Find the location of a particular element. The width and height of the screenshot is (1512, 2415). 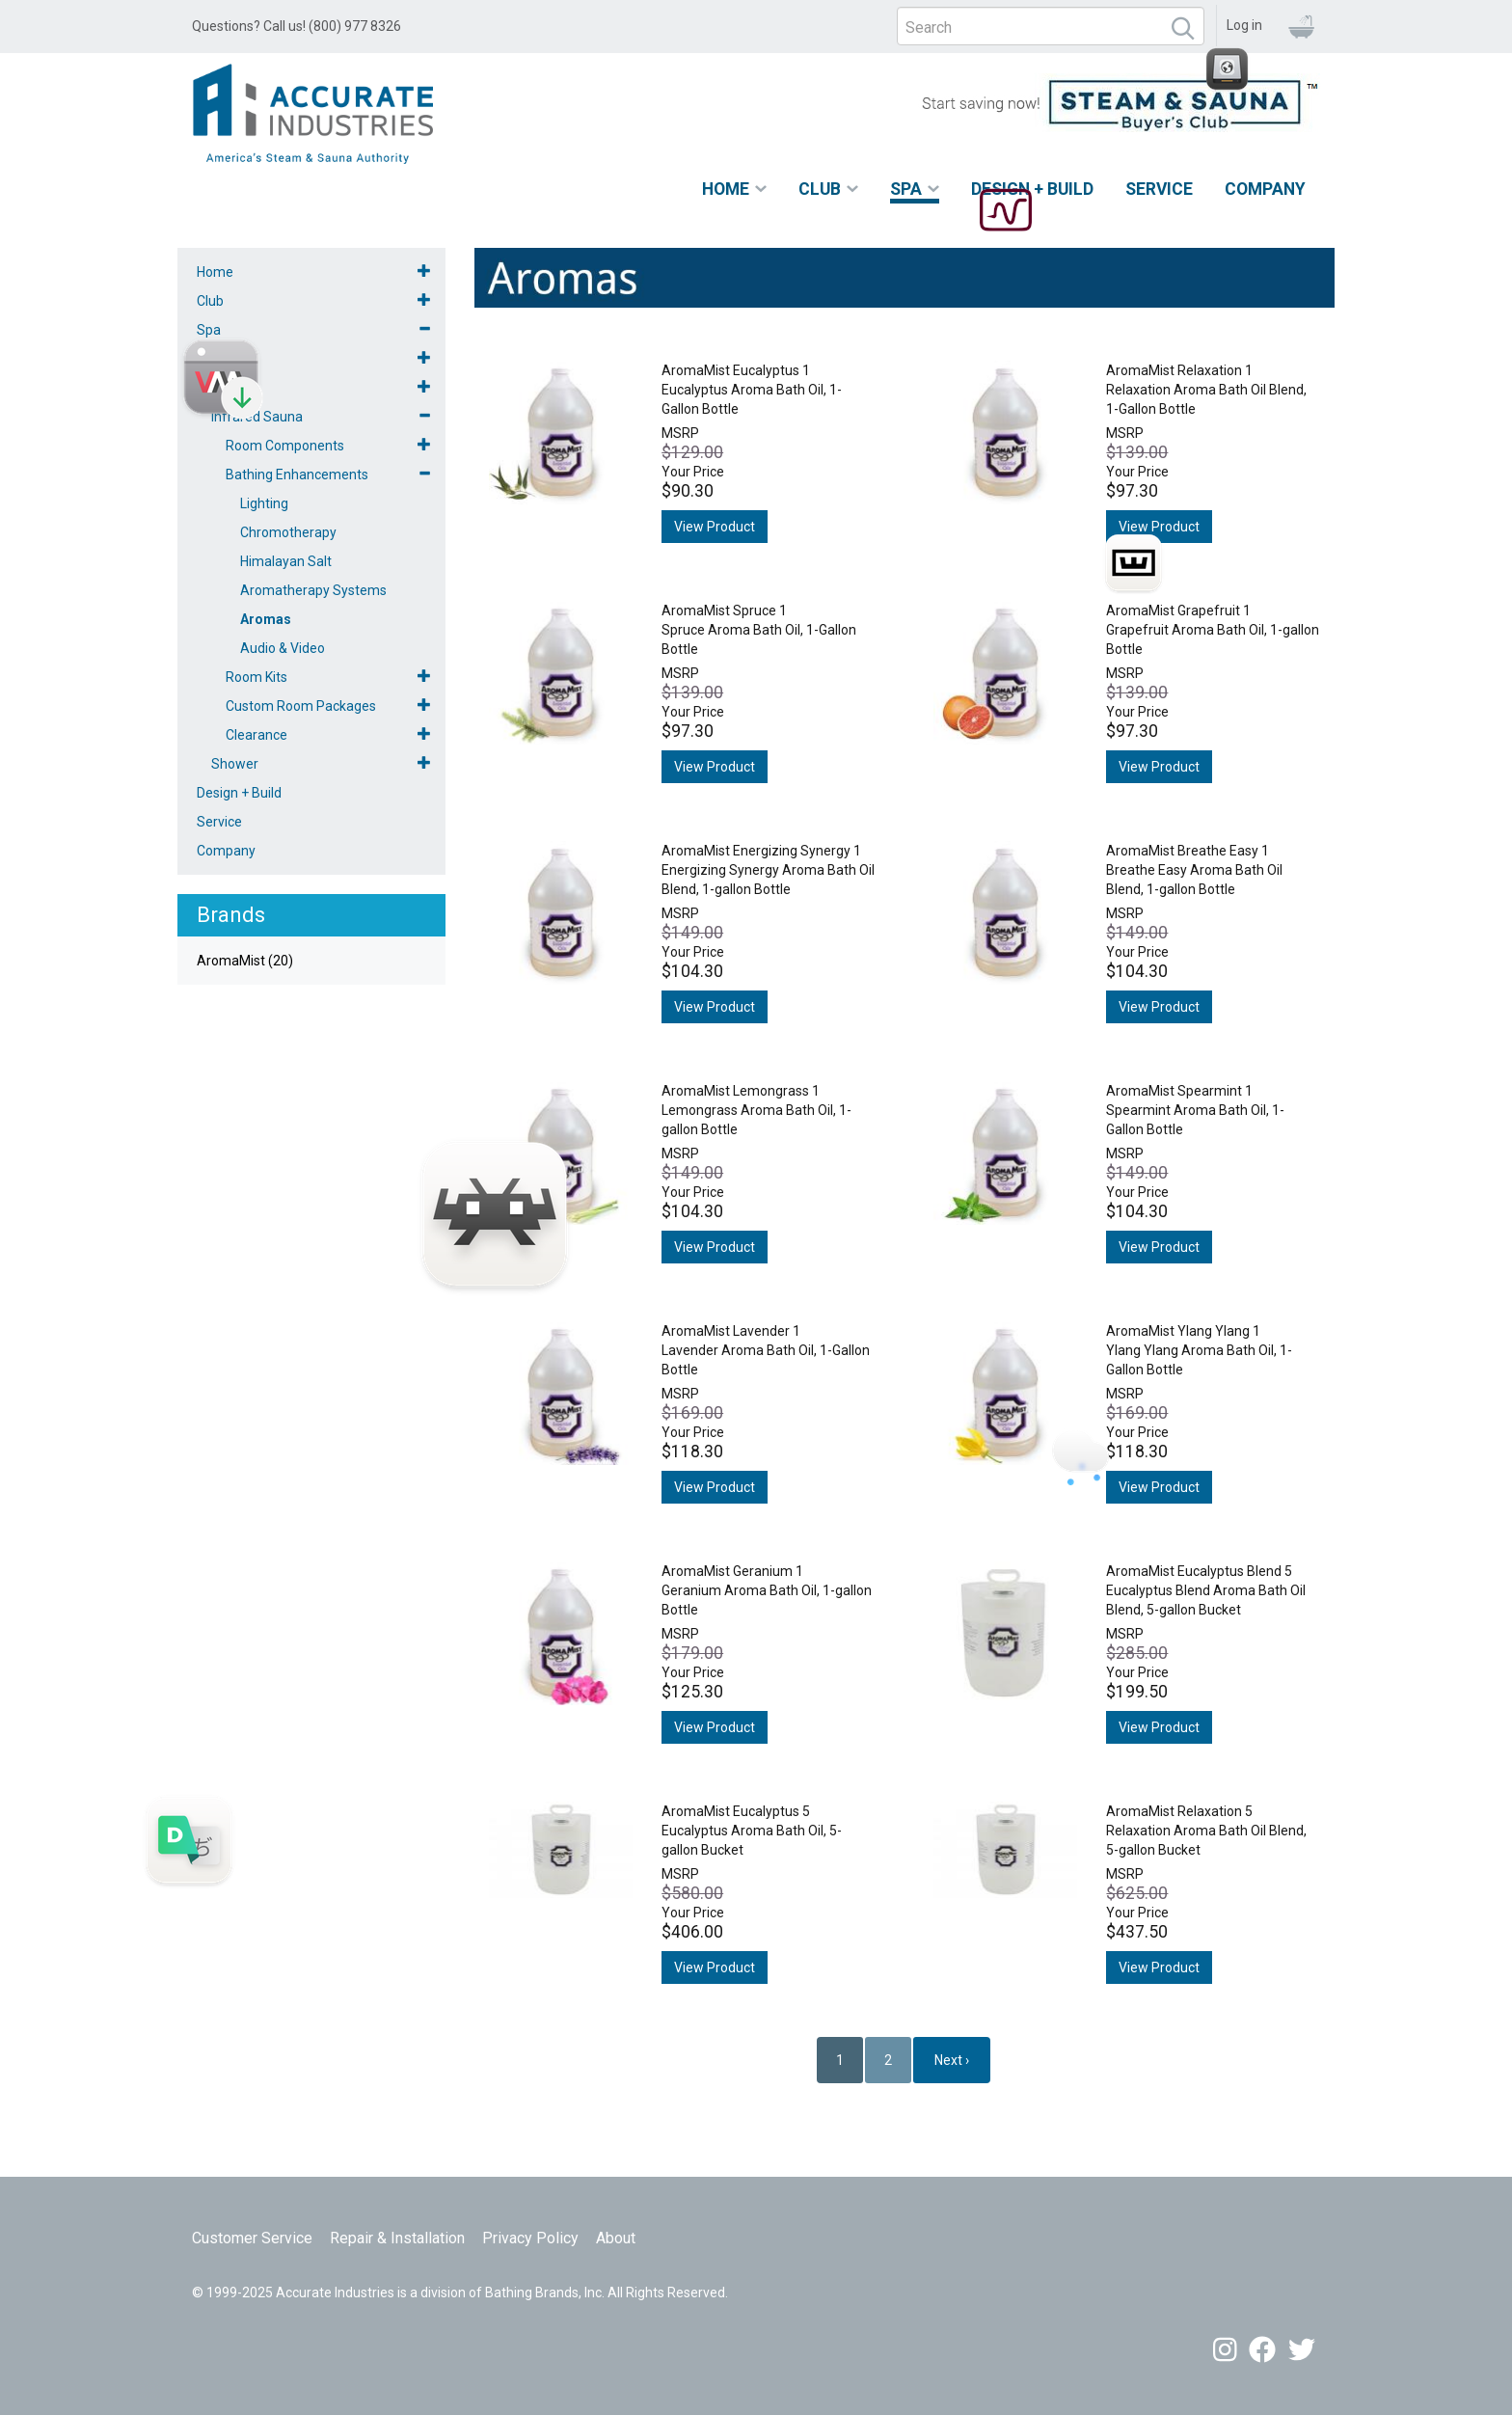

open wootility keyboard configuration app is located at coordinates (1133, 562).